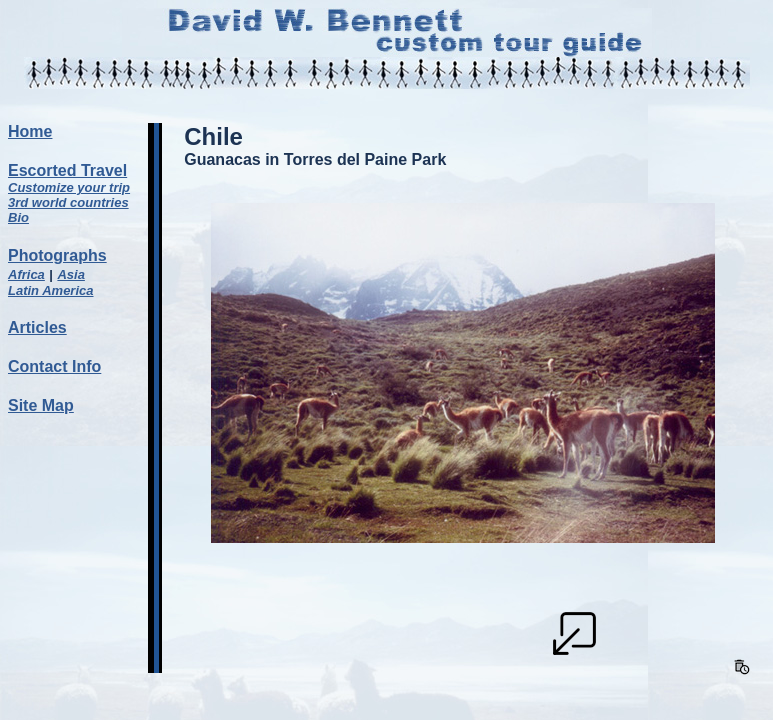 This screenshot has width=773, height=720. I want to click on collapse or minimize content, so click(574, 633).